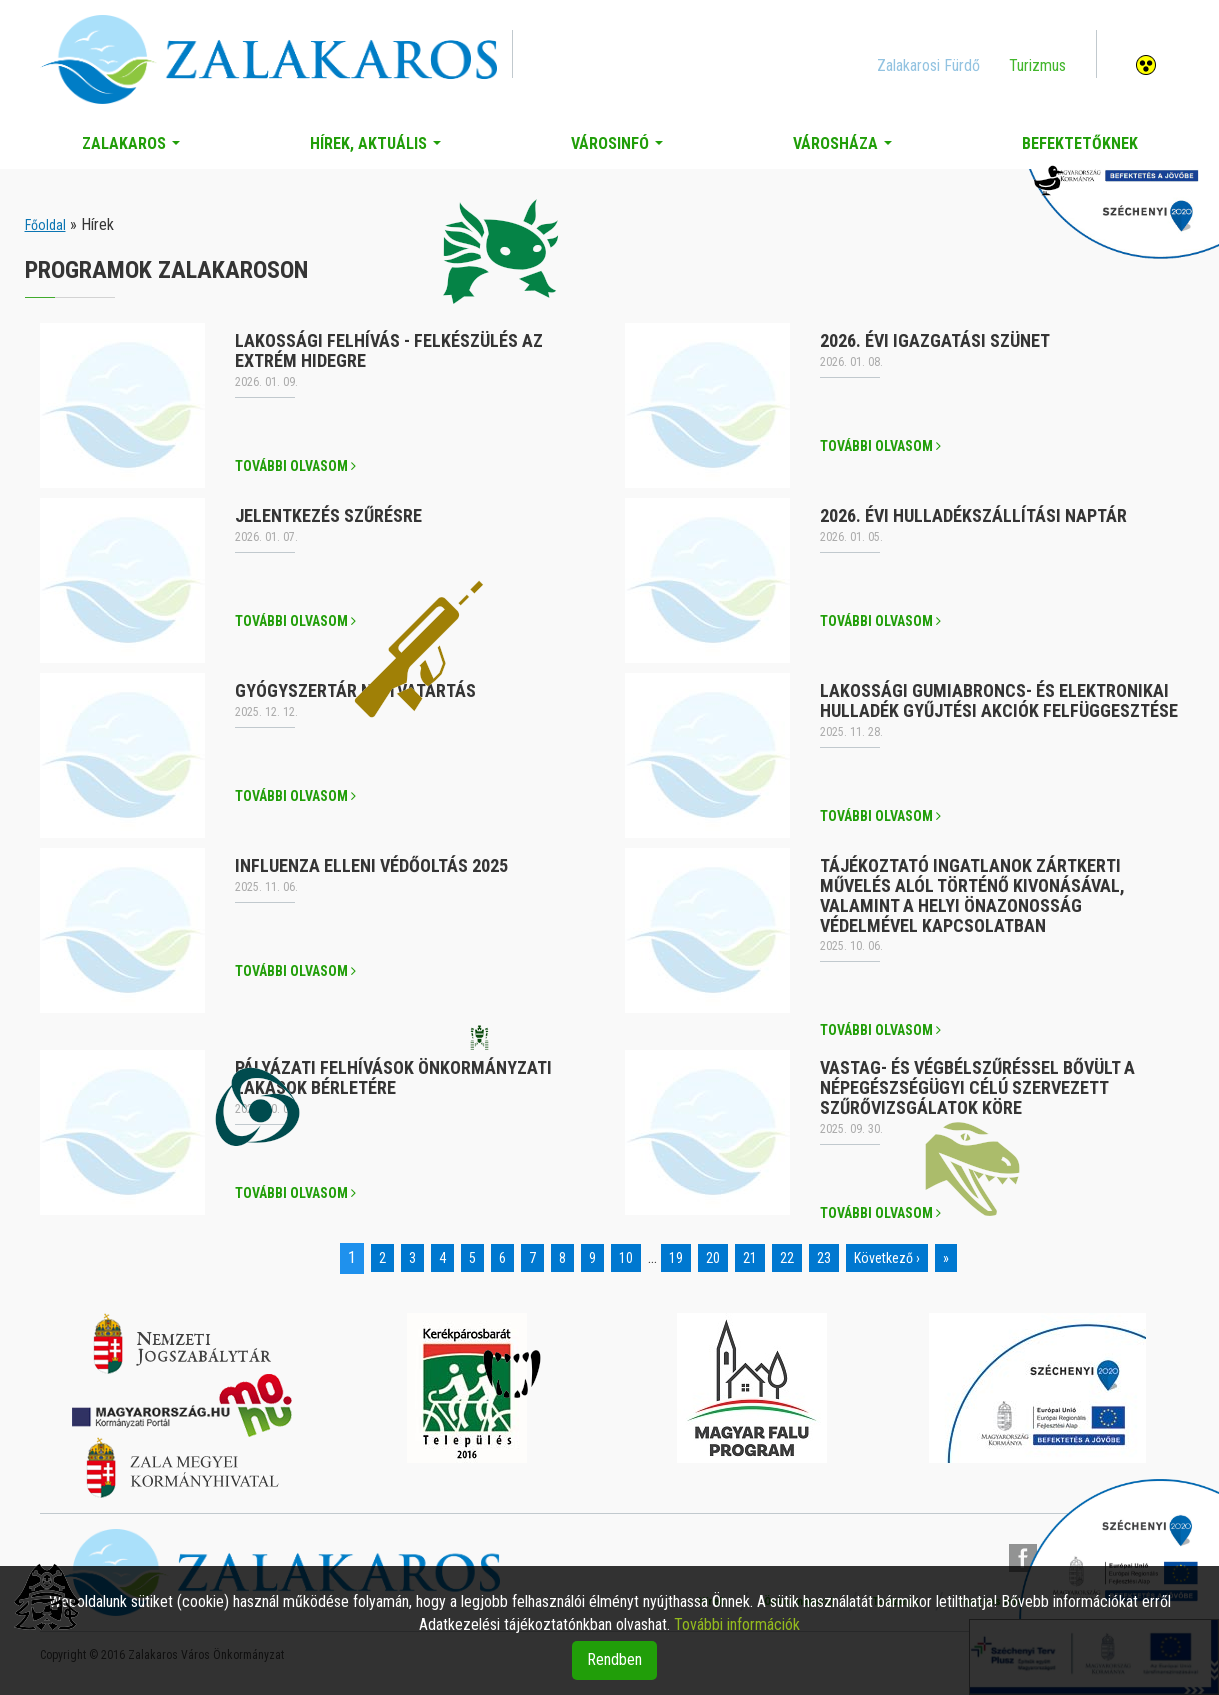 The width and height of the screenshot is (1219, 1695). What do you see at coordinates (500, 246) in the screenshot?
I see `axolotl character or mascot icon` at bounding box center [500, 246].